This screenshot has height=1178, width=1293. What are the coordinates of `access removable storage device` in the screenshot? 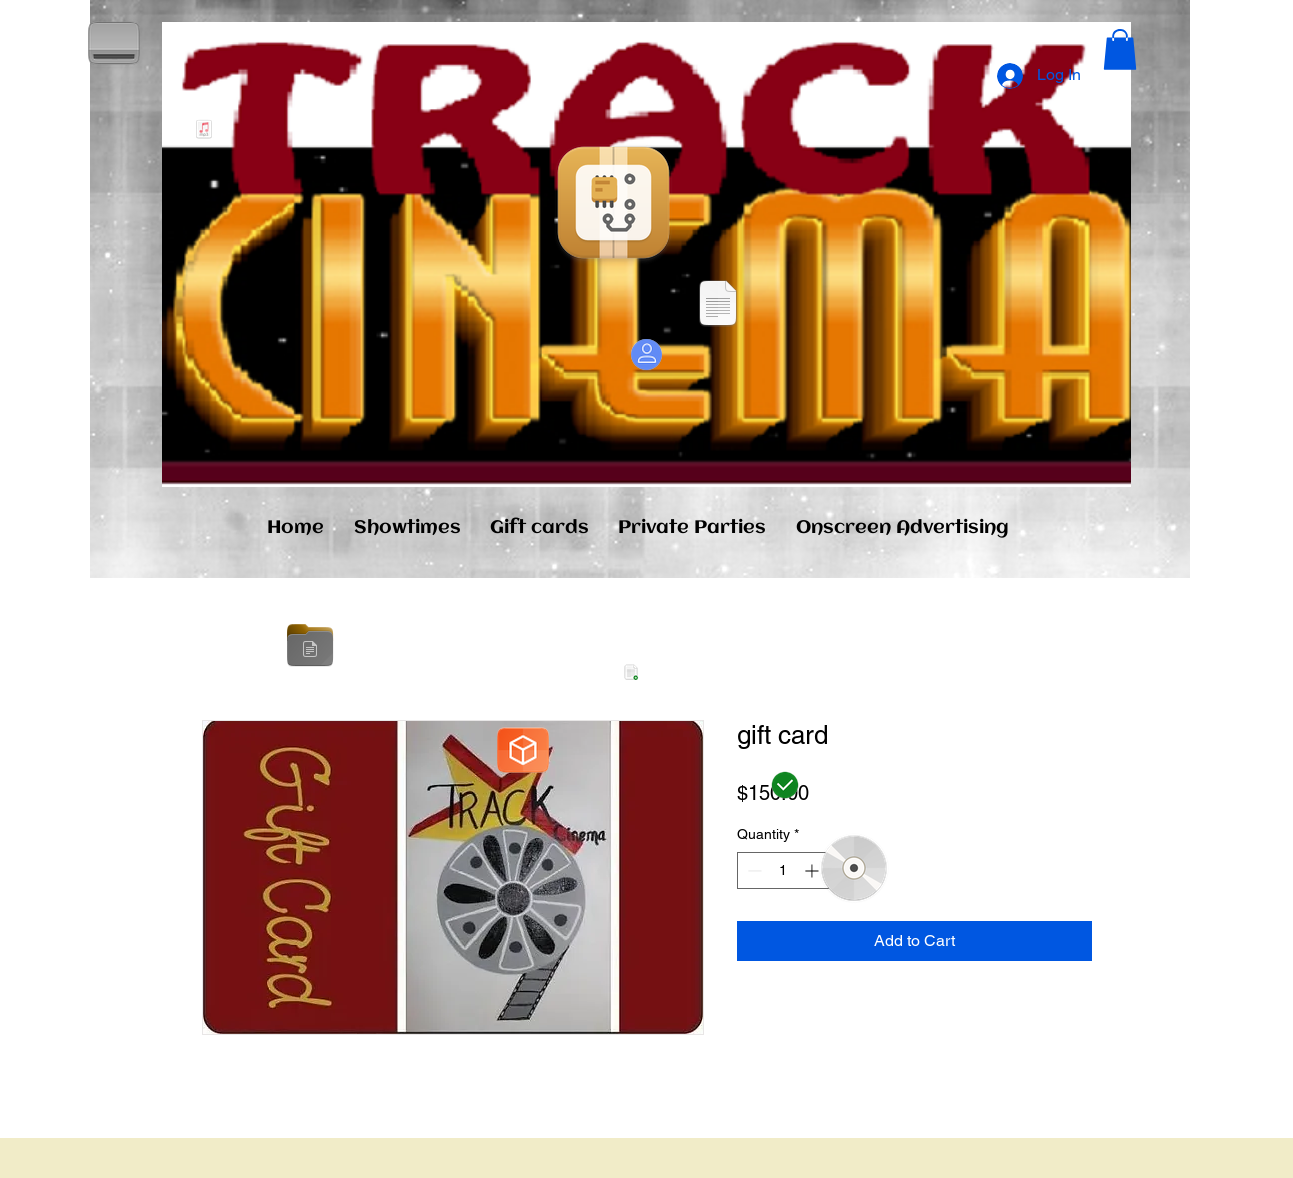 It's located at (114, 43).